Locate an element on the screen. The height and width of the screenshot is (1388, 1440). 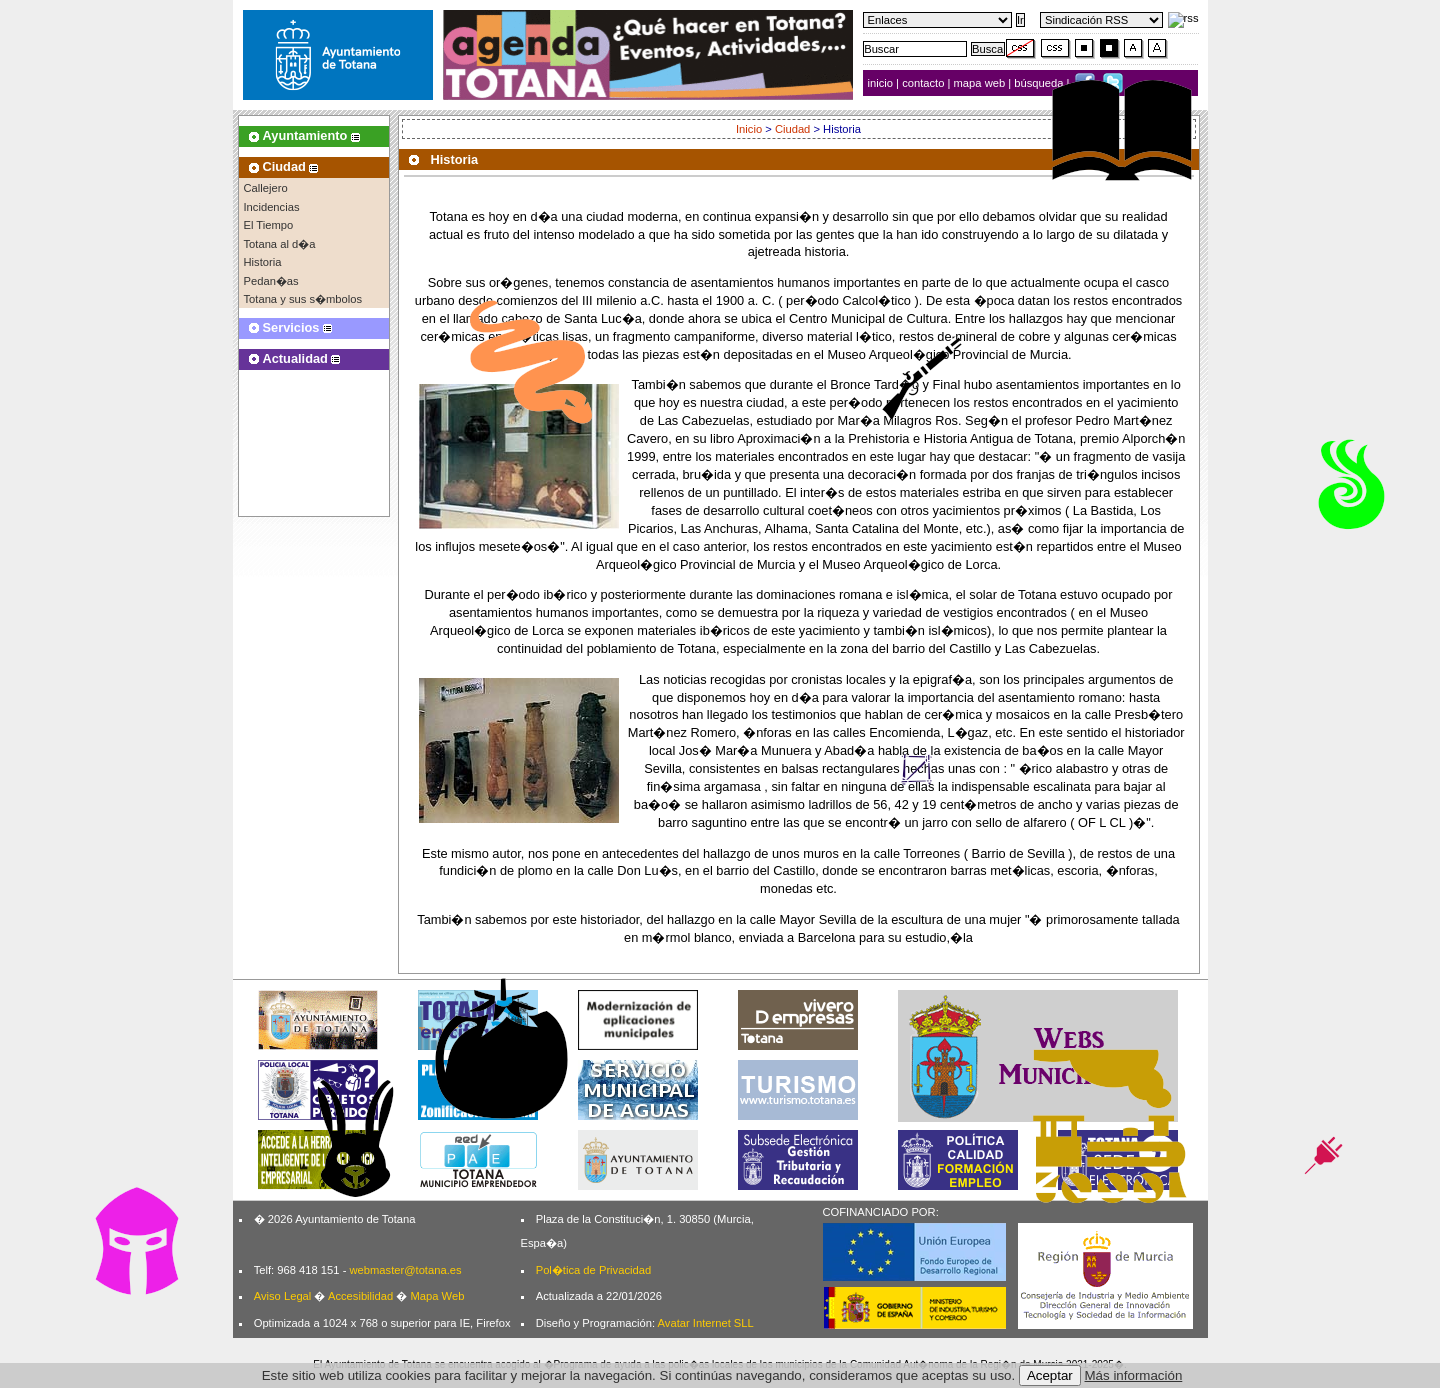
select sand snake creature or enemy type is located at coordinates (531, 362).